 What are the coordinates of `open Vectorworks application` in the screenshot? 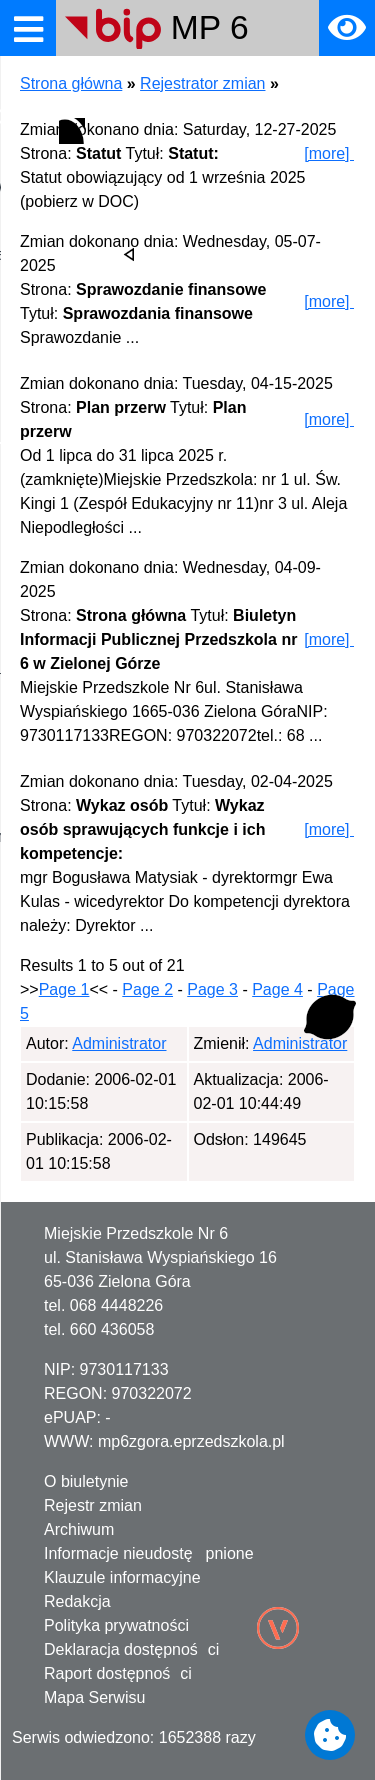 It's located at (278, 1628).